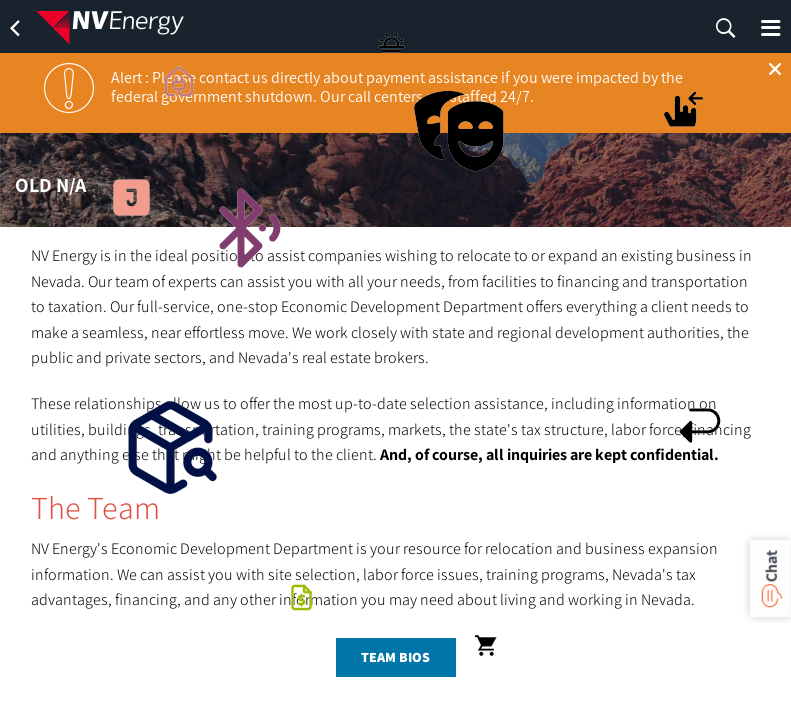  I want to click on access theater or entertainment category, so click(460, 131).